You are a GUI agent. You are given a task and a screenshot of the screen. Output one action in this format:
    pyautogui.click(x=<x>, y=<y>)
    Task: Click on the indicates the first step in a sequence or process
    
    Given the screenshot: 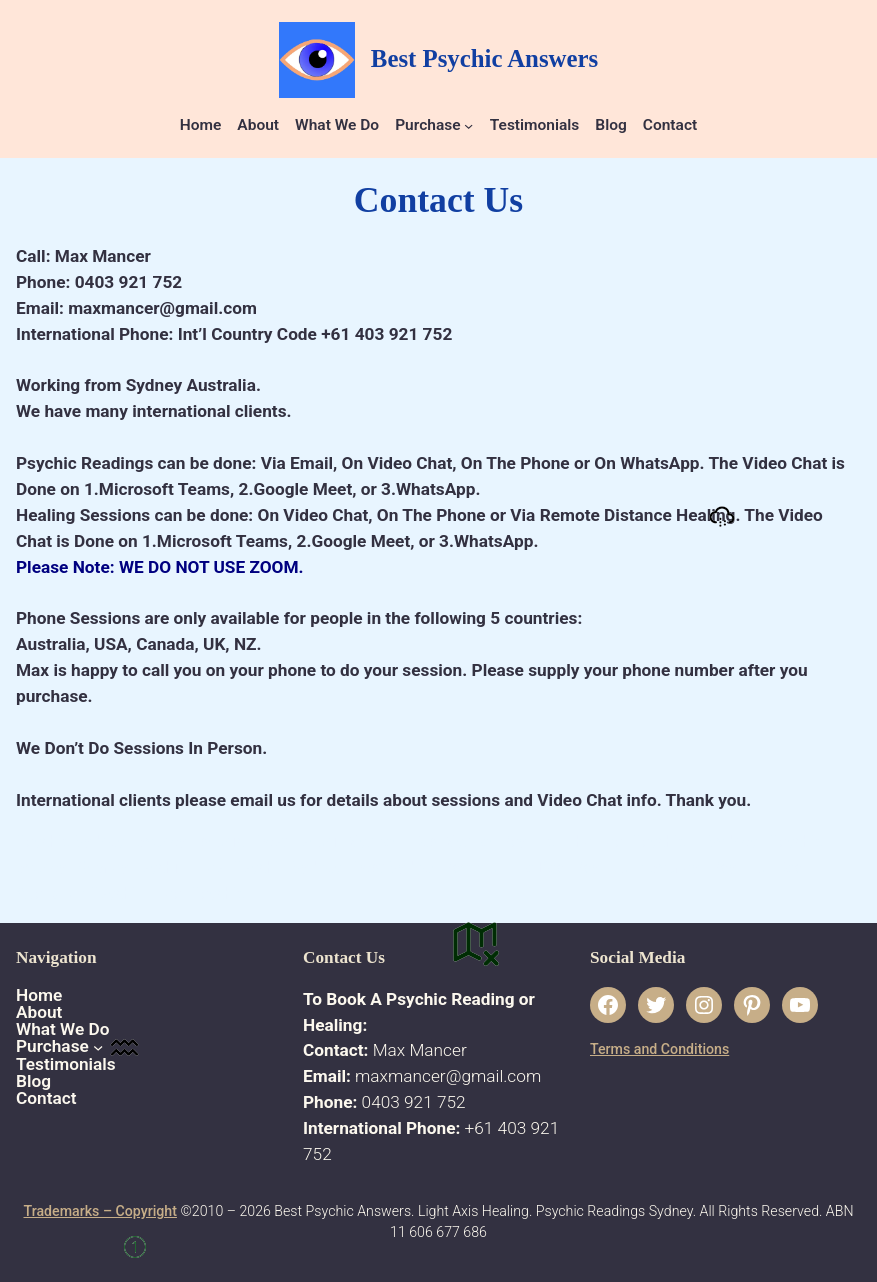 What is the action you would take?
    pyautogui.click(x=135, y=1247)
    